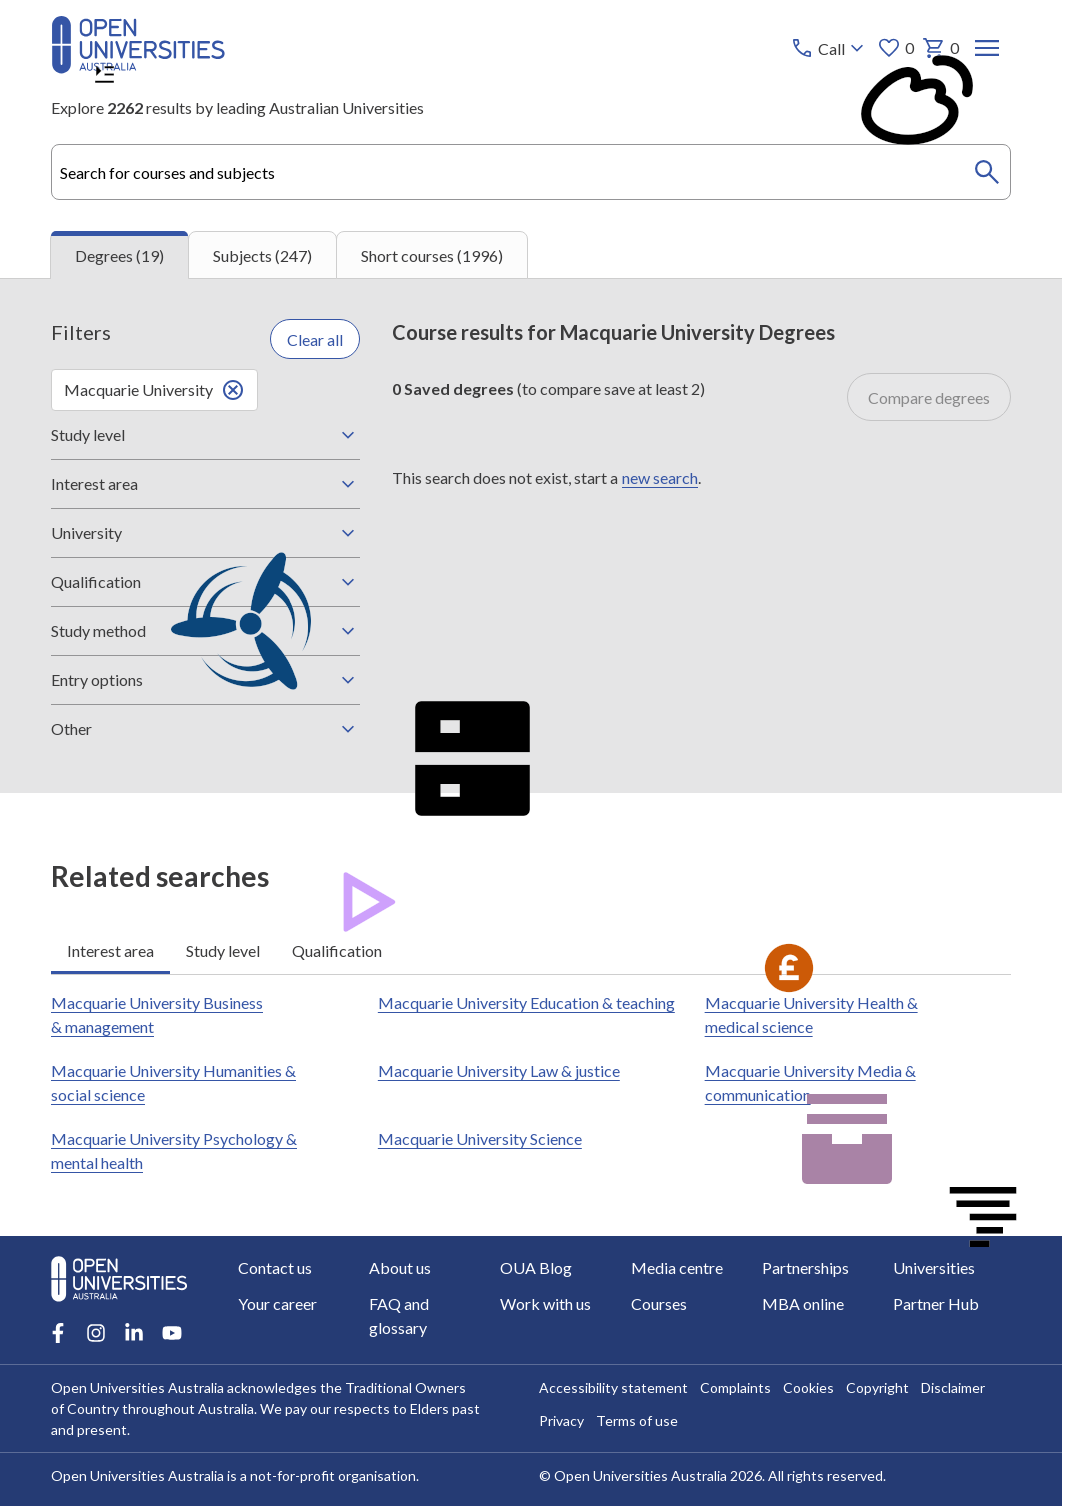  Describe the element at coordinates (104, 74) in the screenshot. I see `collapse the side menu or navigation panel` at that location.